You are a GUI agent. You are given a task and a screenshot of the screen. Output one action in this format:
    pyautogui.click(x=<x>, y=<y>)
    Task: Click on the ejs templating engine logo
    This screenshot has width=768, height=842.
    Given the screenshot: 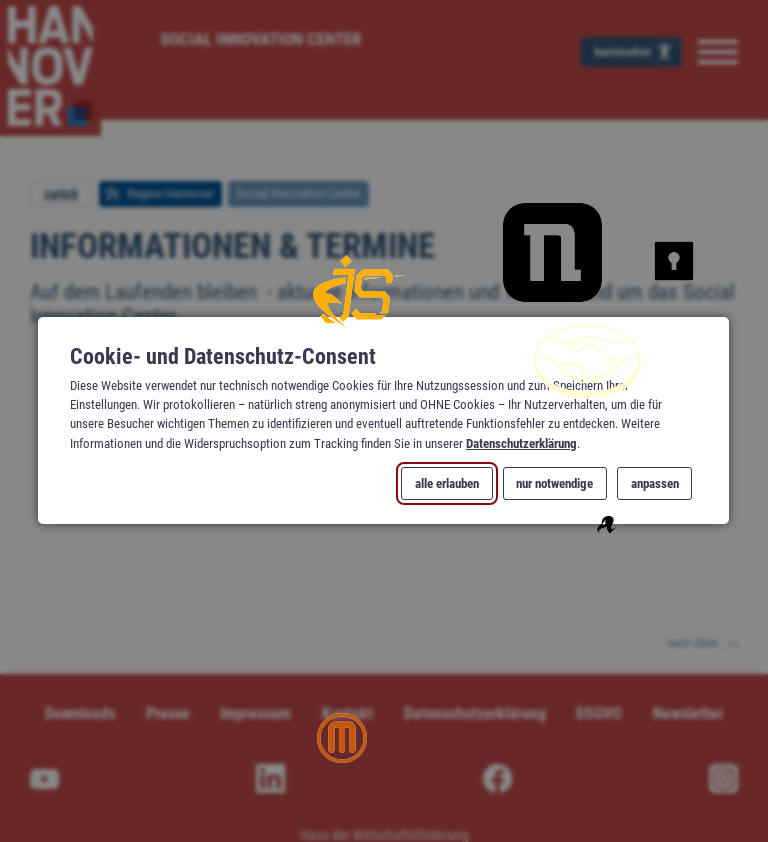 What is the action you would take?
    pyautogui.click(x=359, y=291)
    